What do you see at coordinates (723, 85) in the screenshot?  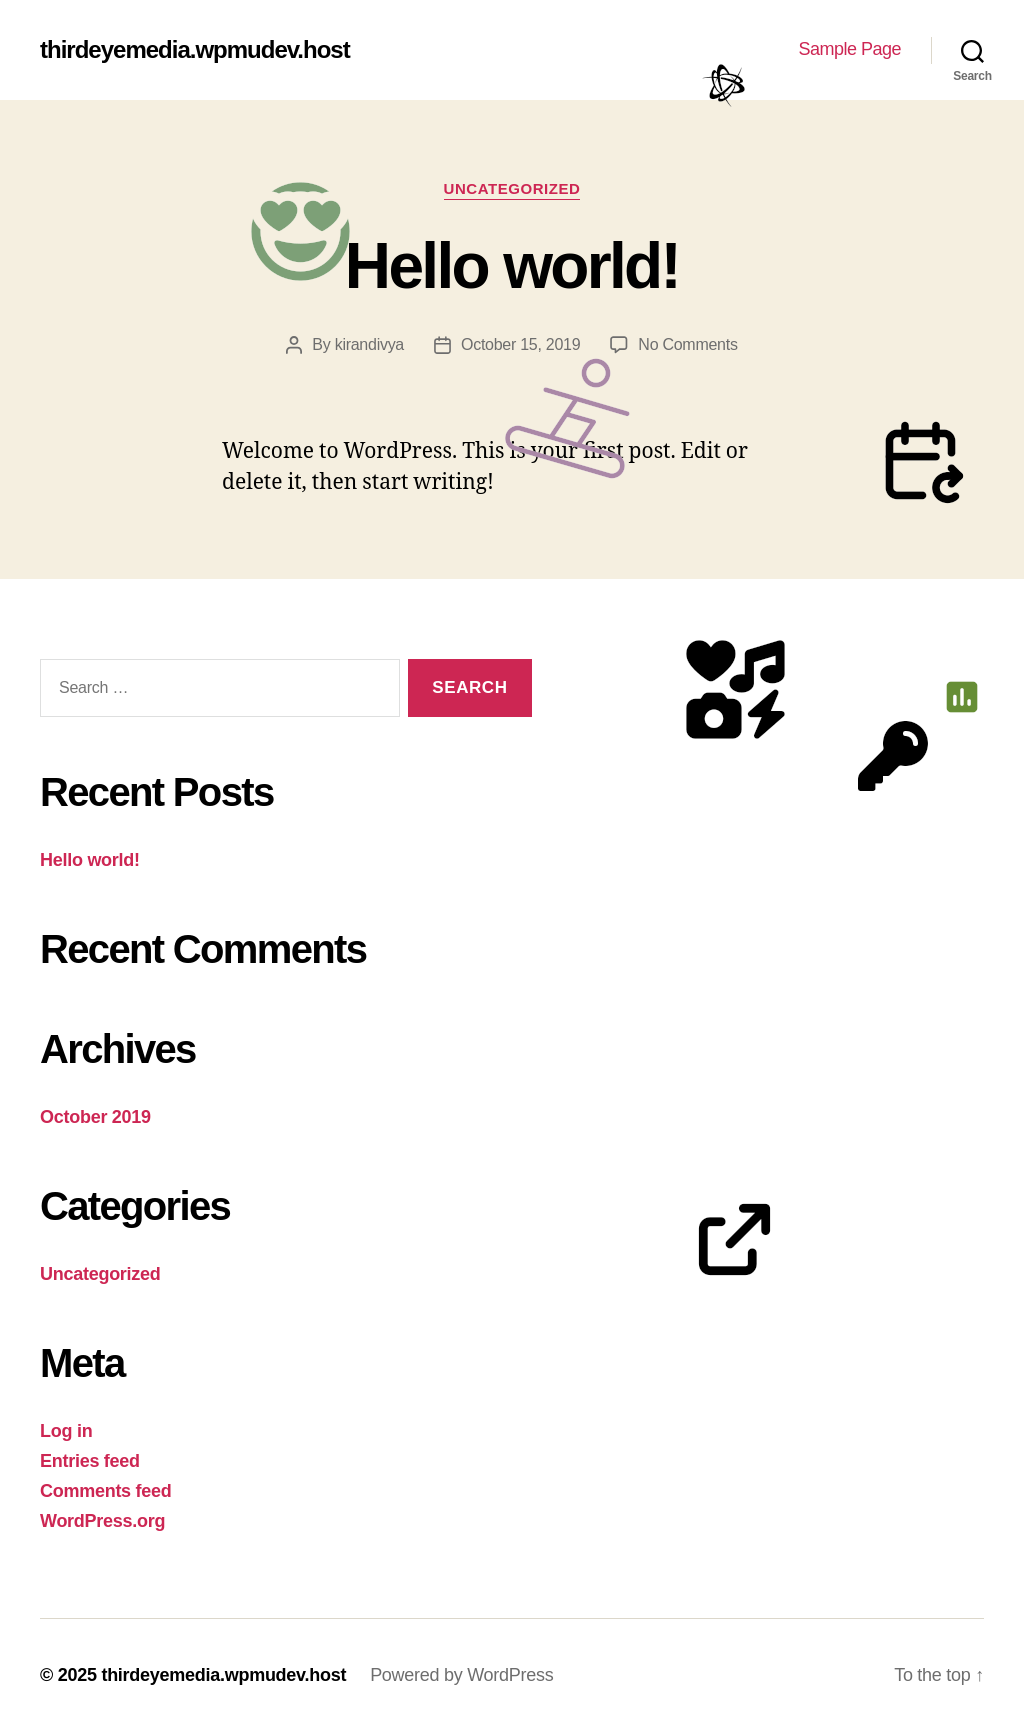 I see `launch Battle.net gaming platform` at bounding box center [723, 85].